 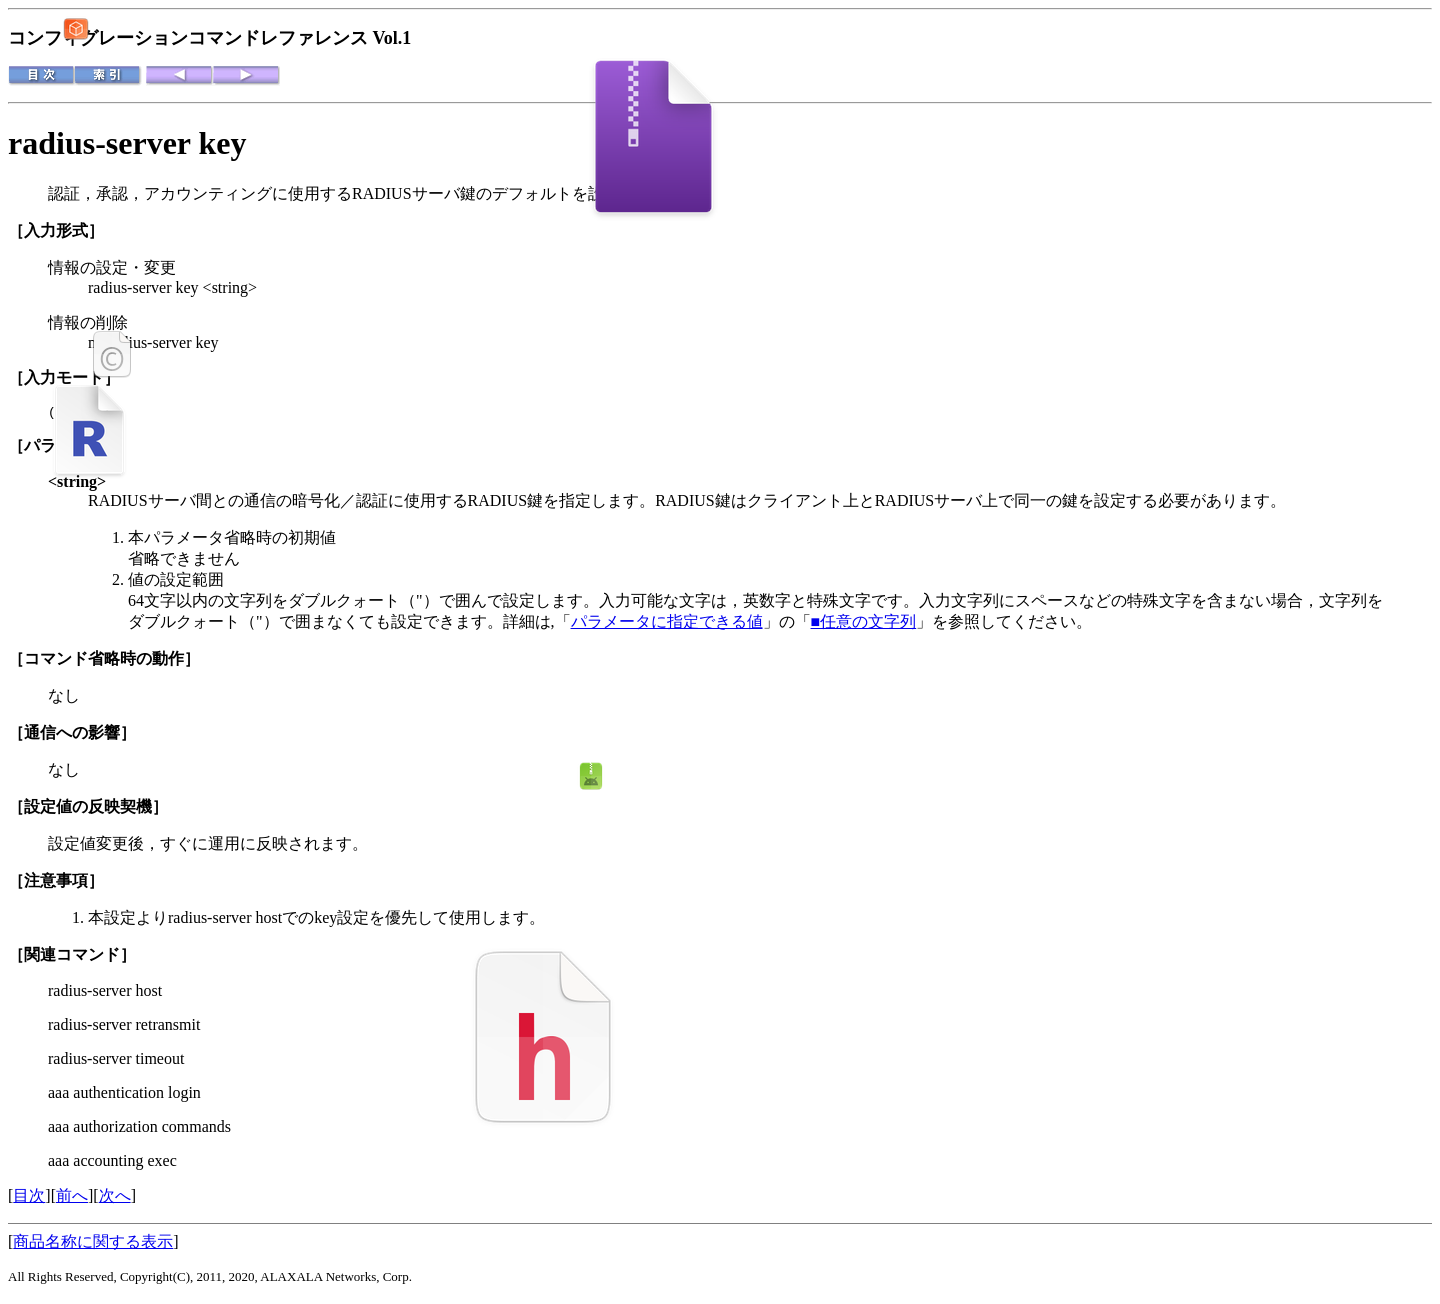 I want to click on an R programming language source file, so click(x=89, y=431).